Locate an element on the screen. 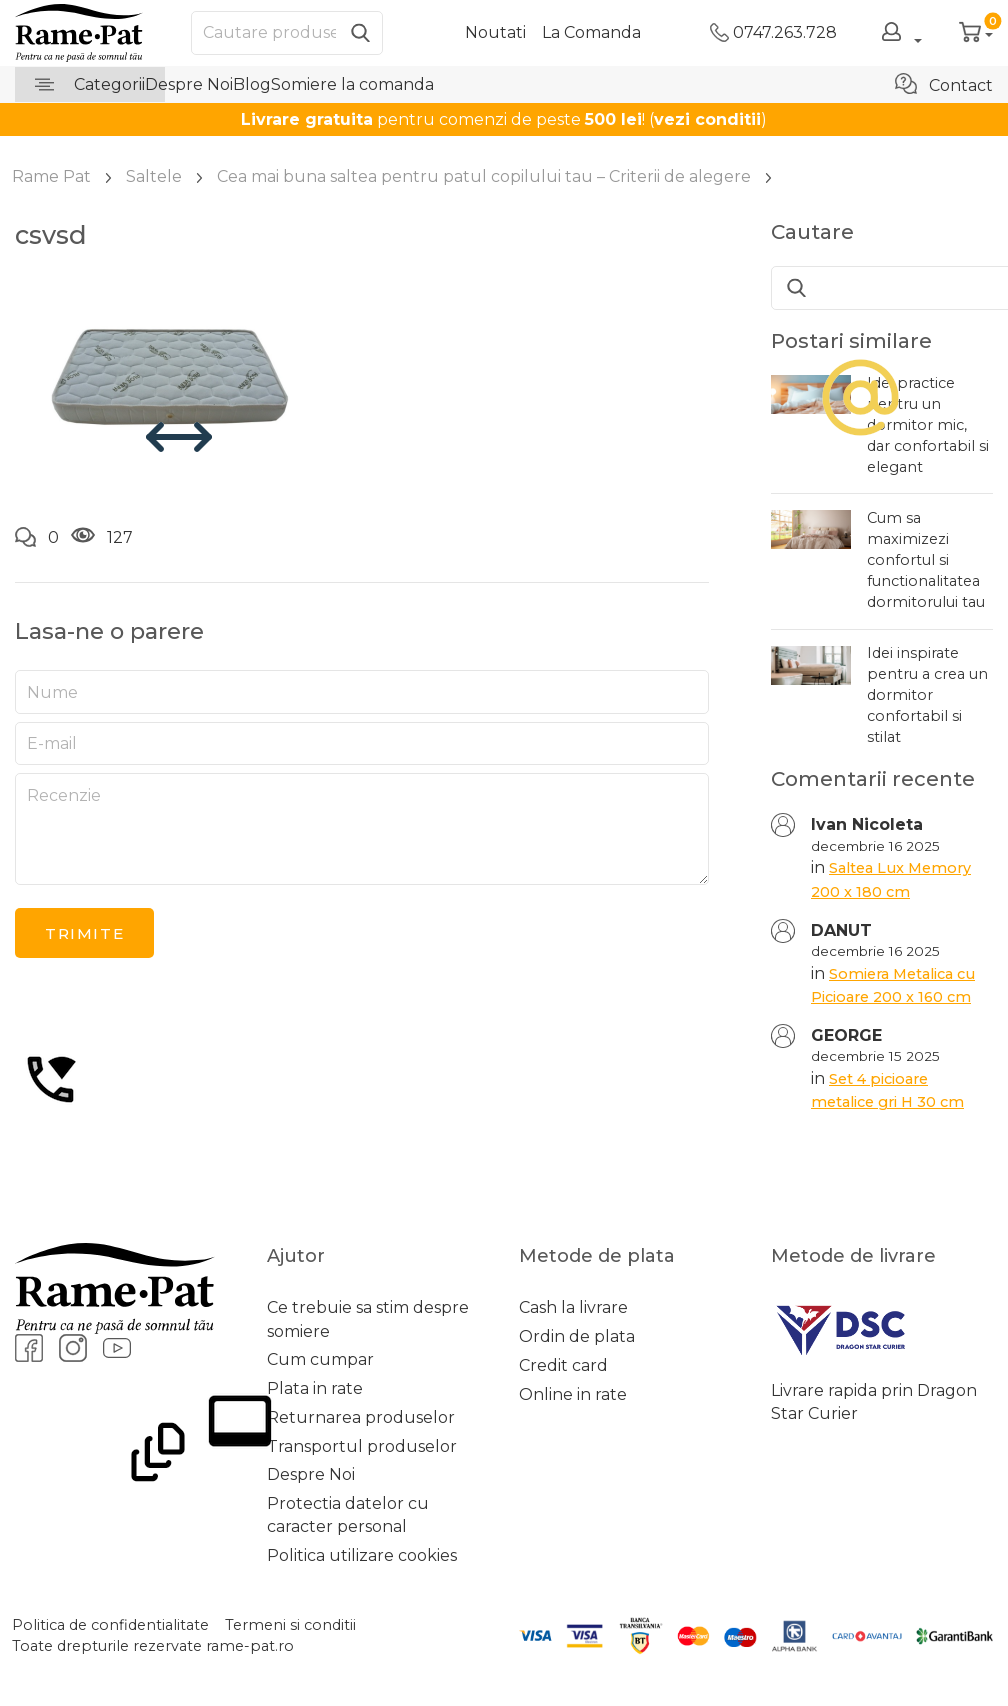  resize element horizontally is located at coordinates (179, 437).